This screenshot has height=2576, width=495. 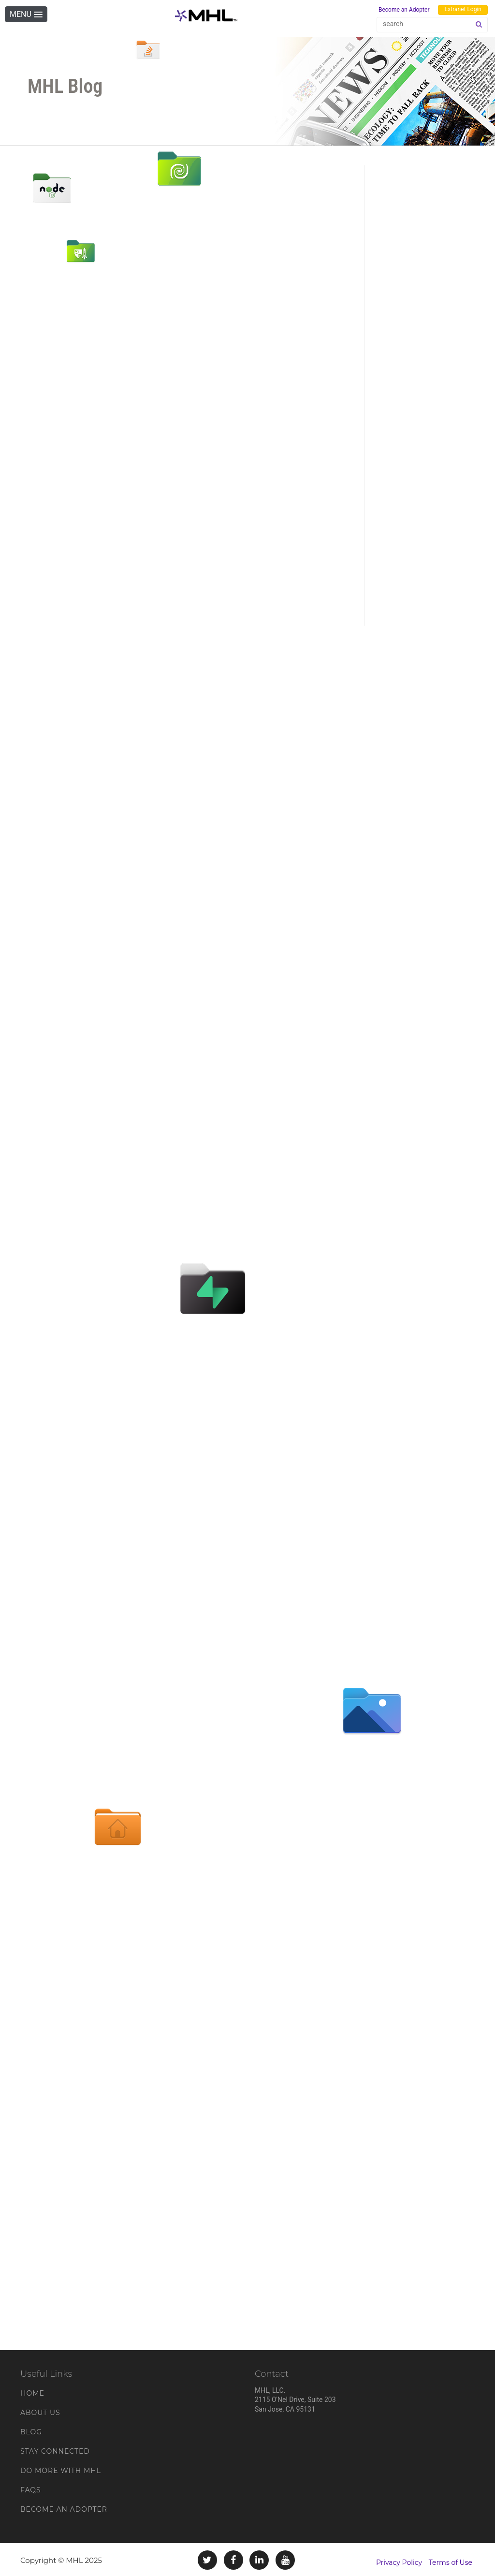 I want to click on open pictures folder, so click(x=372, y=1712).